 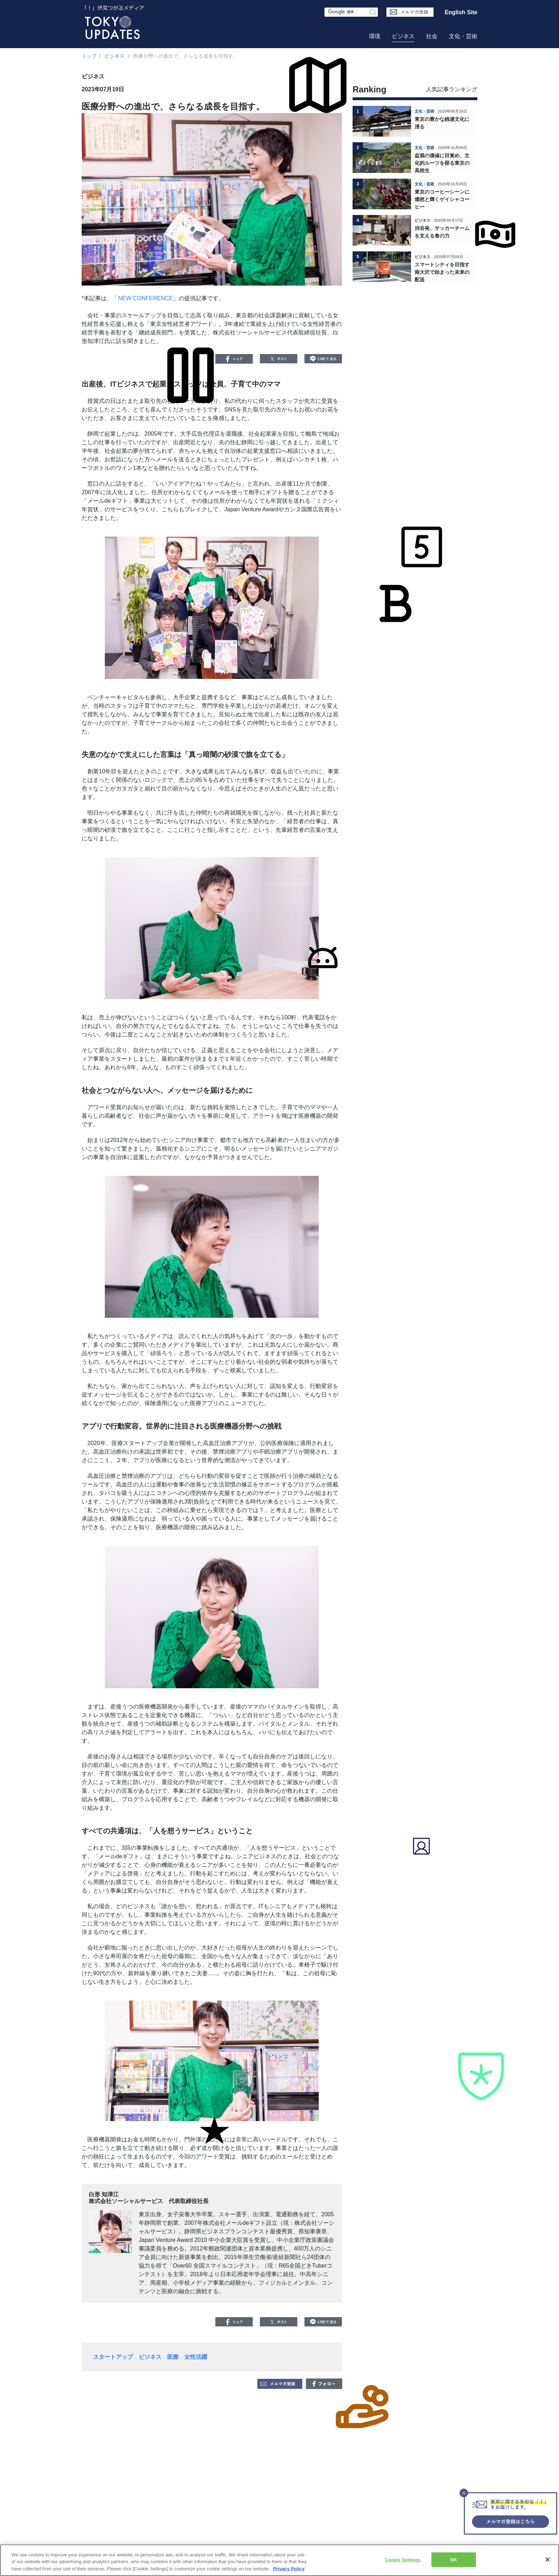 I want to click on view currency or payment options, so click(x=495, y=234).